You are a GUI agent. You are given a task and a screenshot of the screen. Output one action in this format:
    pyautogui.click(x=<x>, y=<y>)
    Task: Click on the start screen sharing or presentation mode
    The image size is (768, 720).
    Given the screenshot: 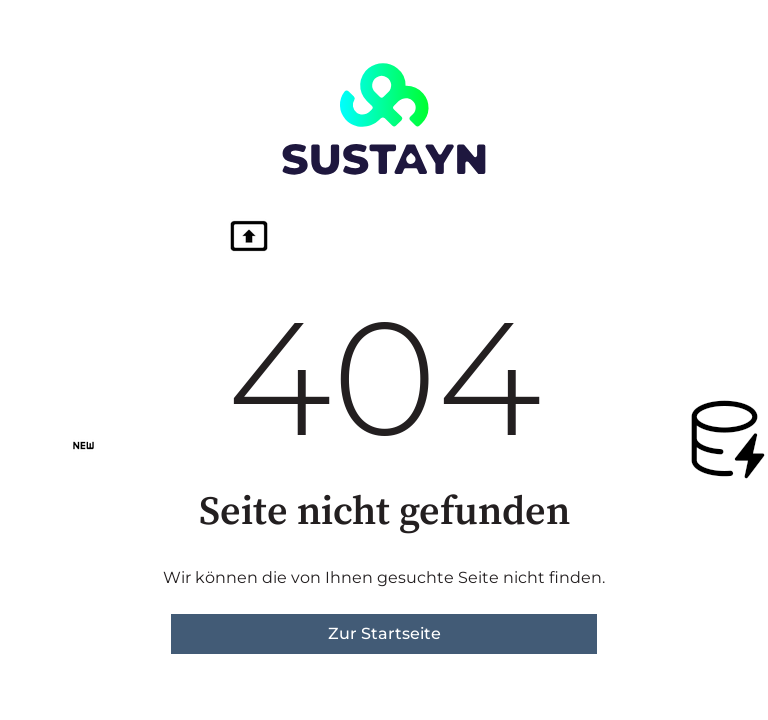 What is the action you would take?
    pyautogui.click(x=249, y=236)
    